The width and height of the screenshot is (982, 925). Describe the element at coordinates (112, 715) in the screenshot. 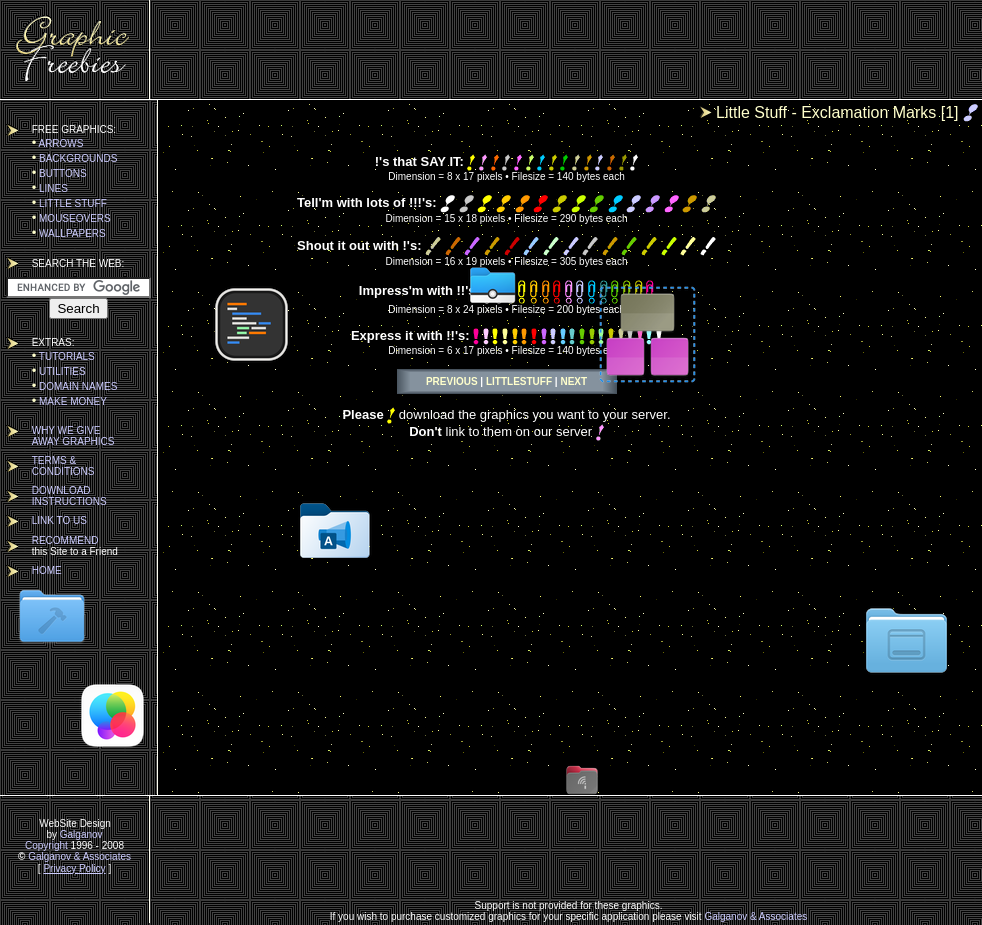

I see `open Game Center to view achievements and leaderboards` at that location.